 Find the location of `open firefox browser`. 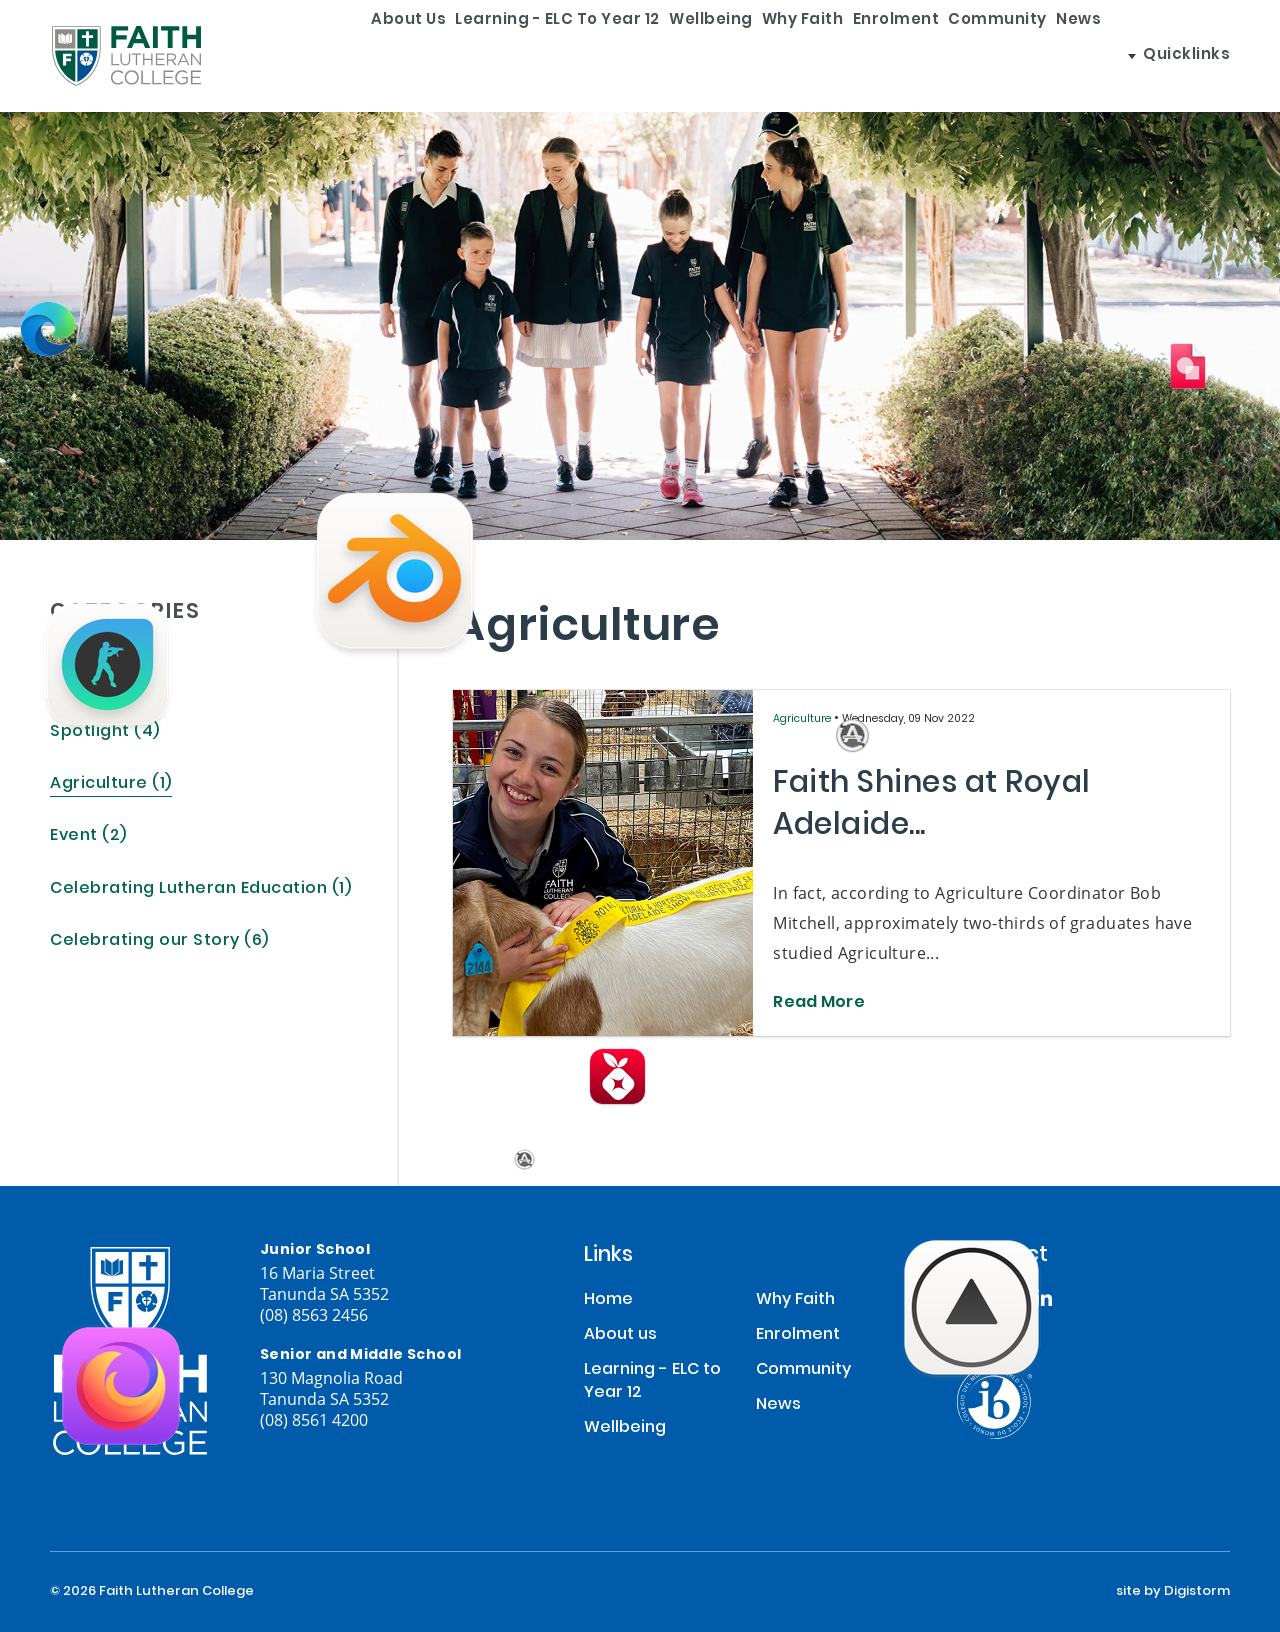

open firefox browser is located at coordinates (121, 1384).